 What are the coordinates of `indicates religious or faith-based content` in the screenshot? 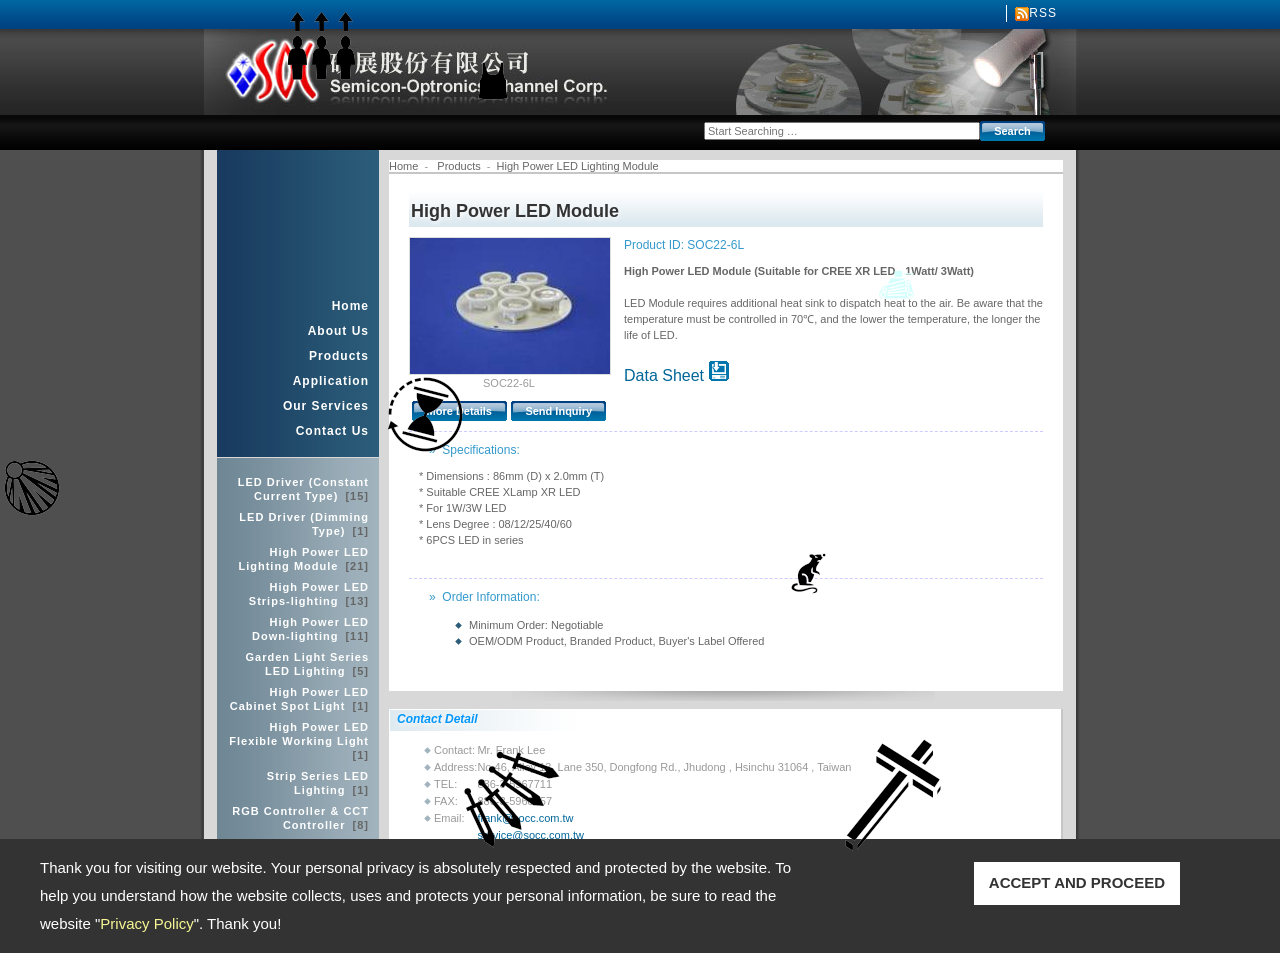 It's located at (897, 794).